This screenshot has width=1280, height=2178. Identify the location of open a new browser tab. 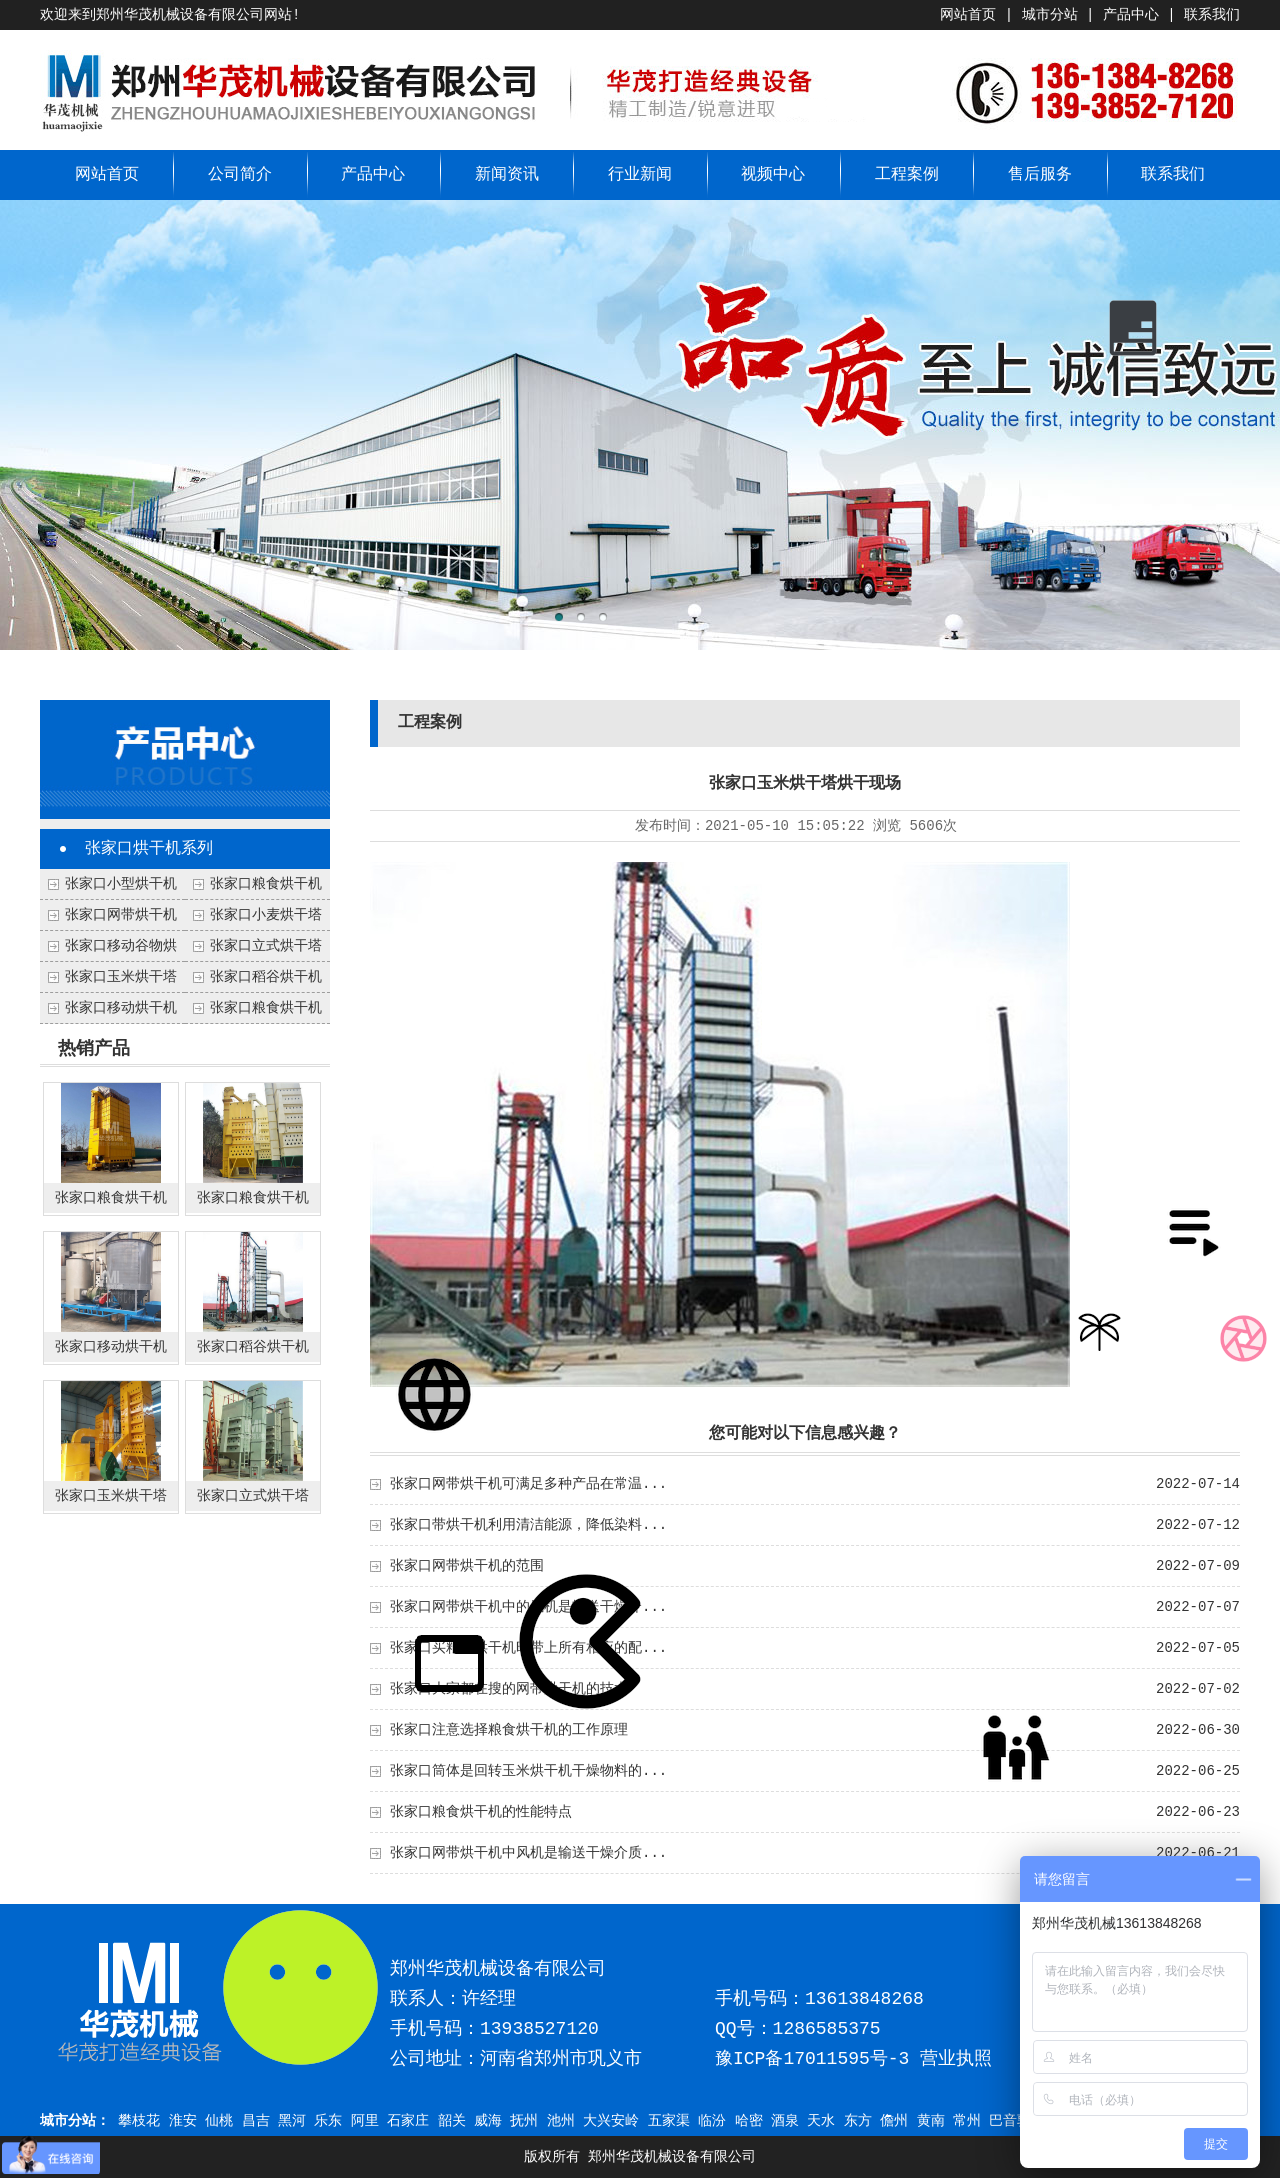
(449, 1663).